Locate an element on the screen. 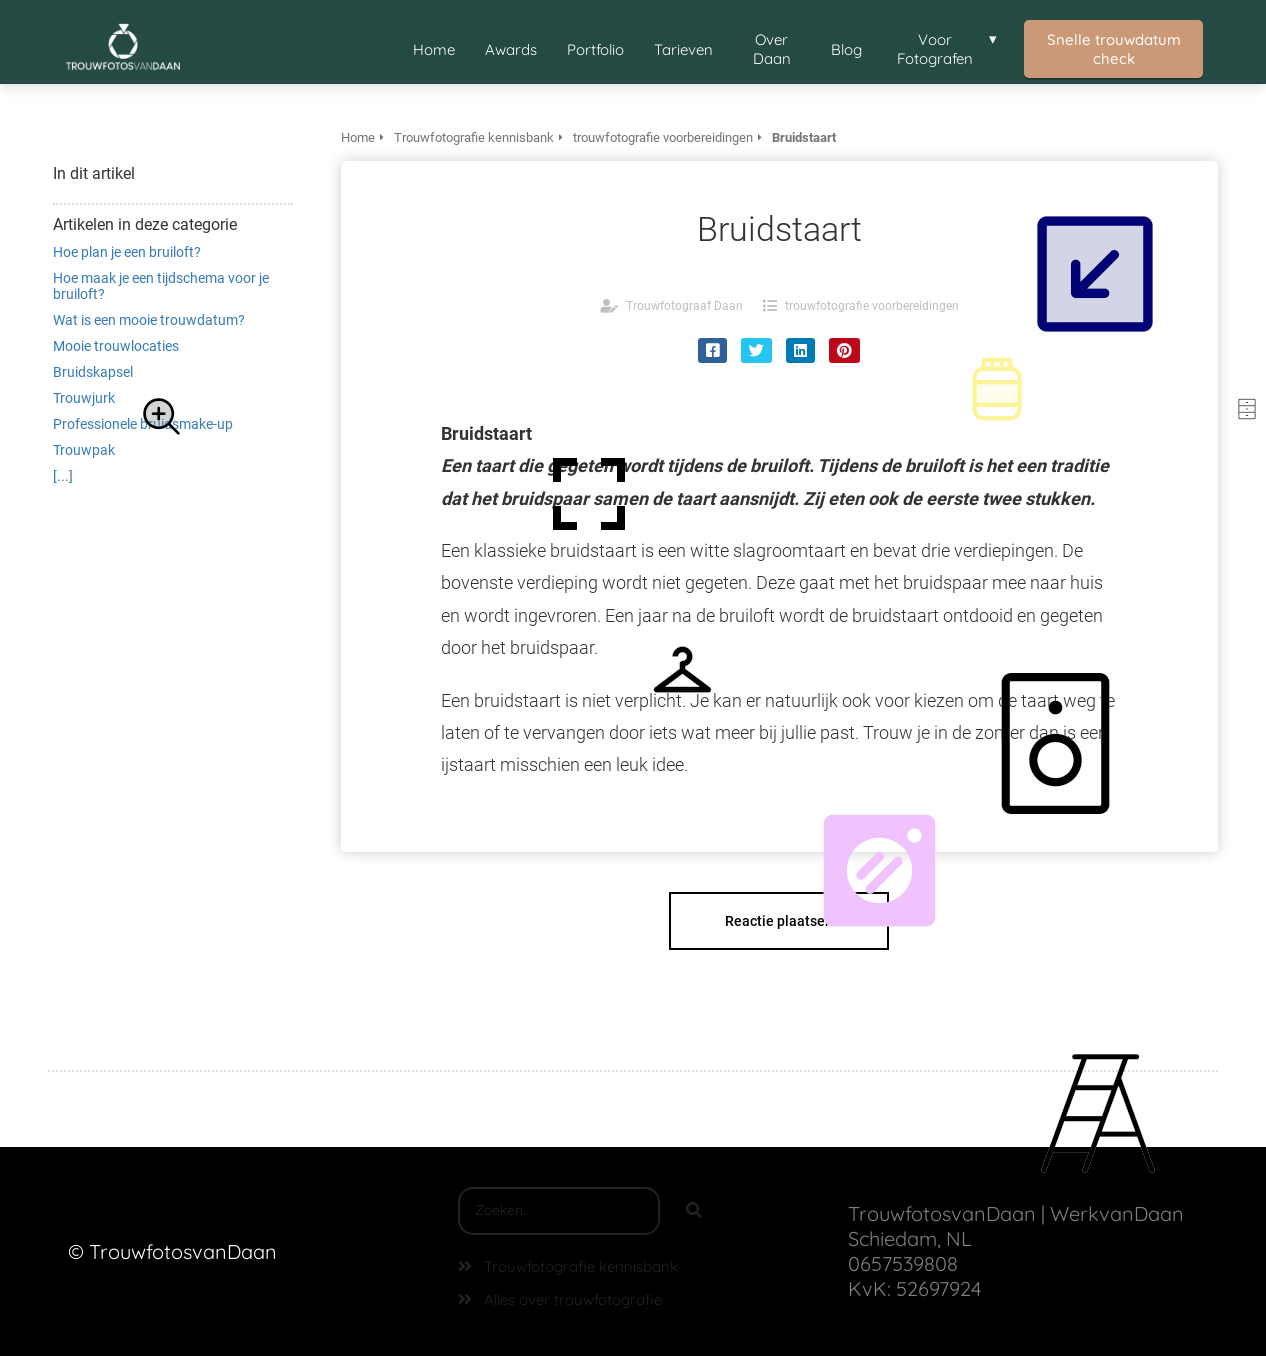 Image resolution: width=1266 pixels, height=1356 pixels. view product or ingredient details is located at coordinates (997, 389).